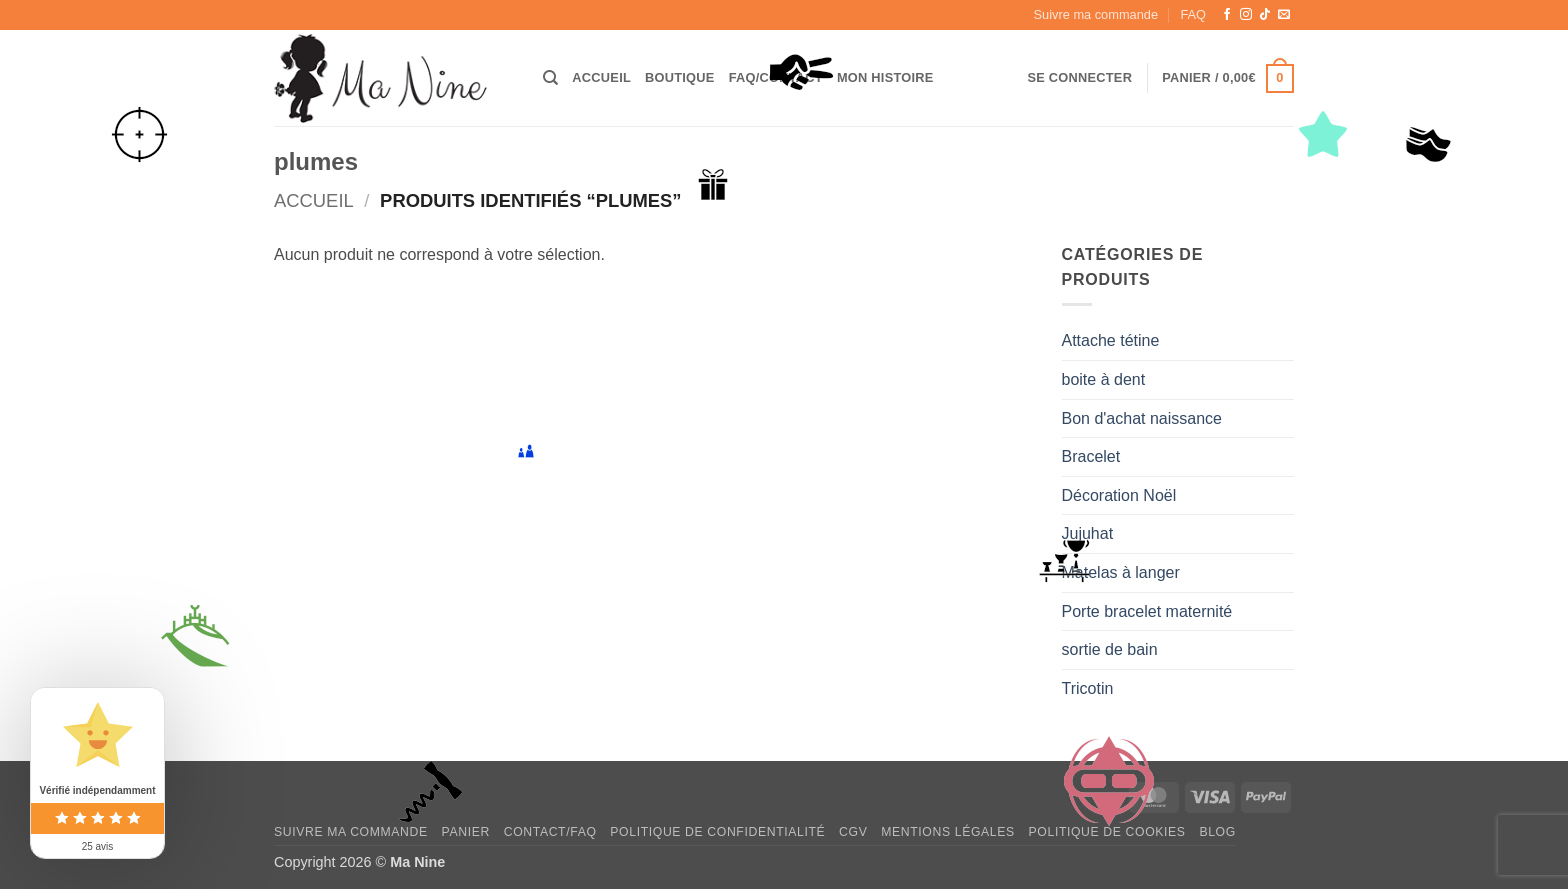 The height and width of the screenshot is (889, 1568). I want to click on aim or target an object in a game, so click(139, 134).